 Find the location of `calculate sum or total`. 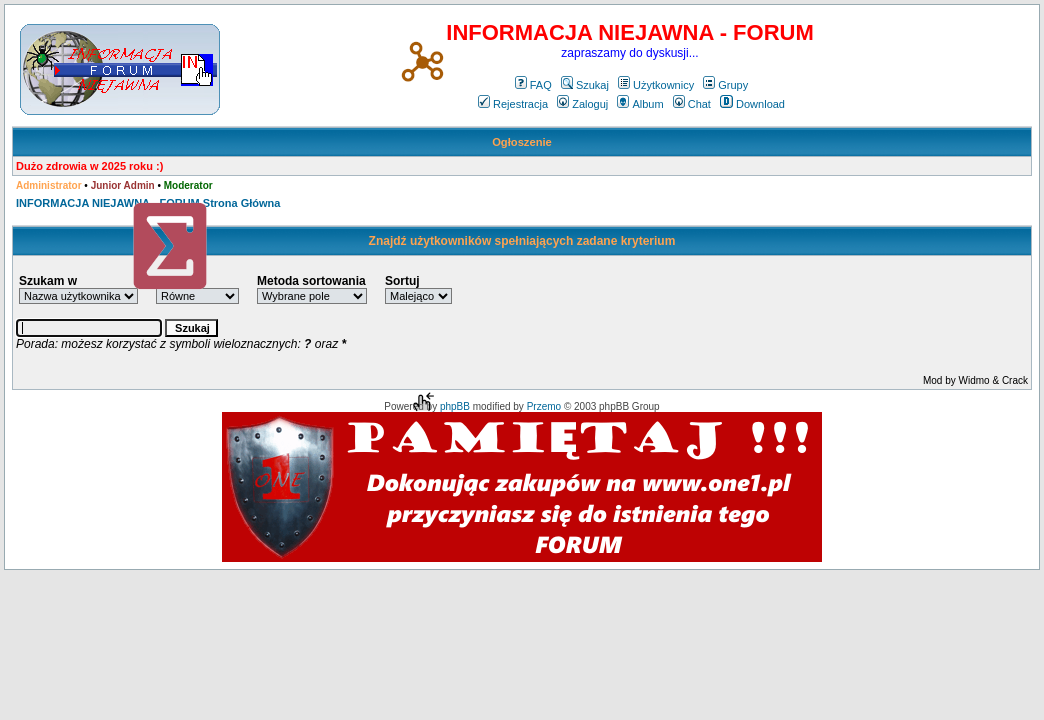

calculate sum or total is located at coordinates (170, 246).